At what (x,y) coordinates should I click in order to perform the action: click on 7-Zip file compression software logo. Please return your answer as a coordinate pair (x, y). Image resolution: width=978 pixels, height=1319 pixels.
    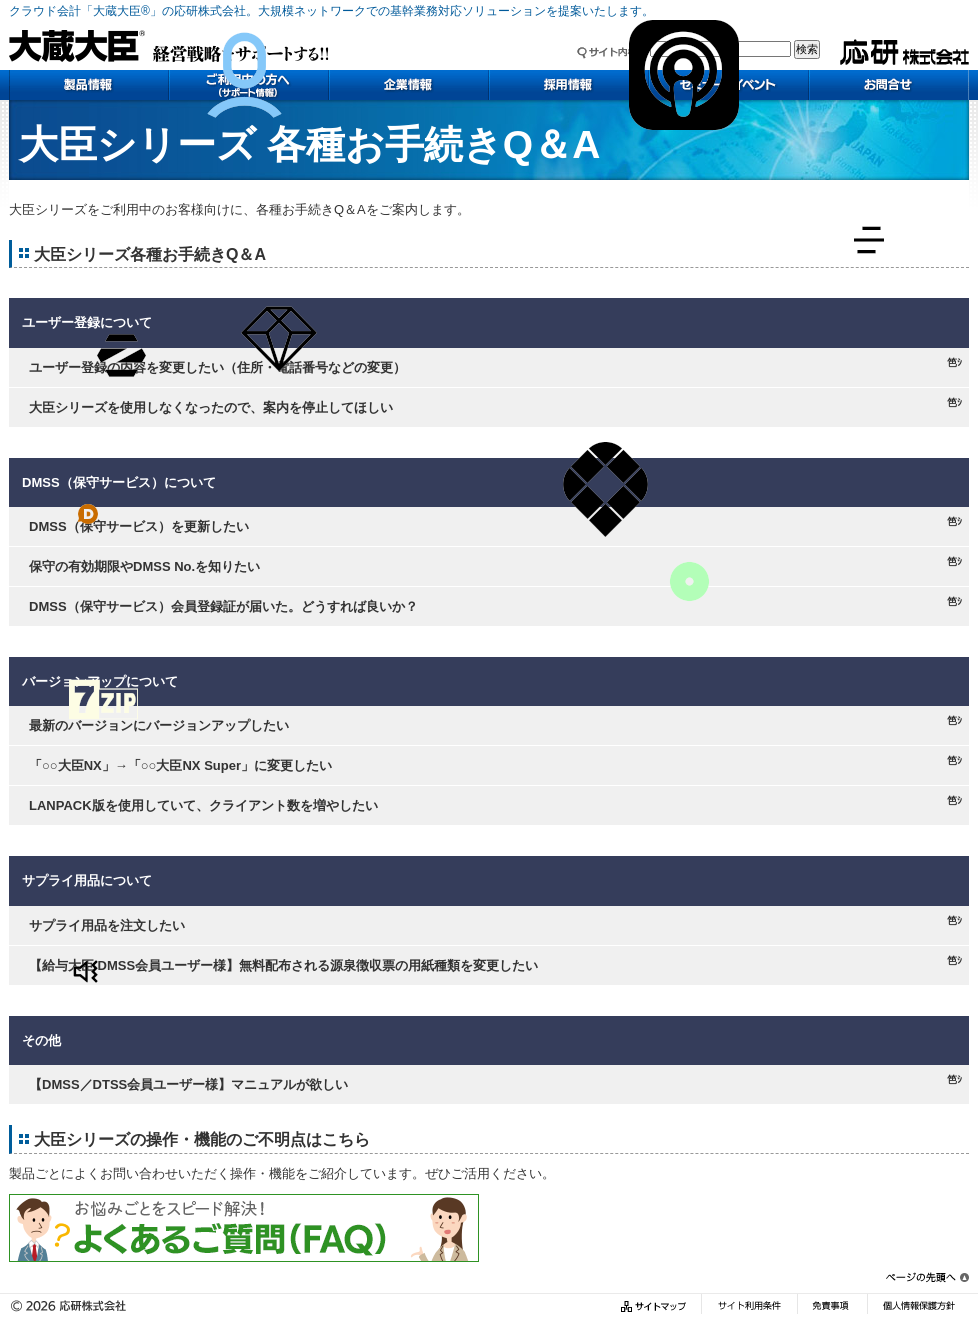
    Looking at the image, I should click on (103, 699).